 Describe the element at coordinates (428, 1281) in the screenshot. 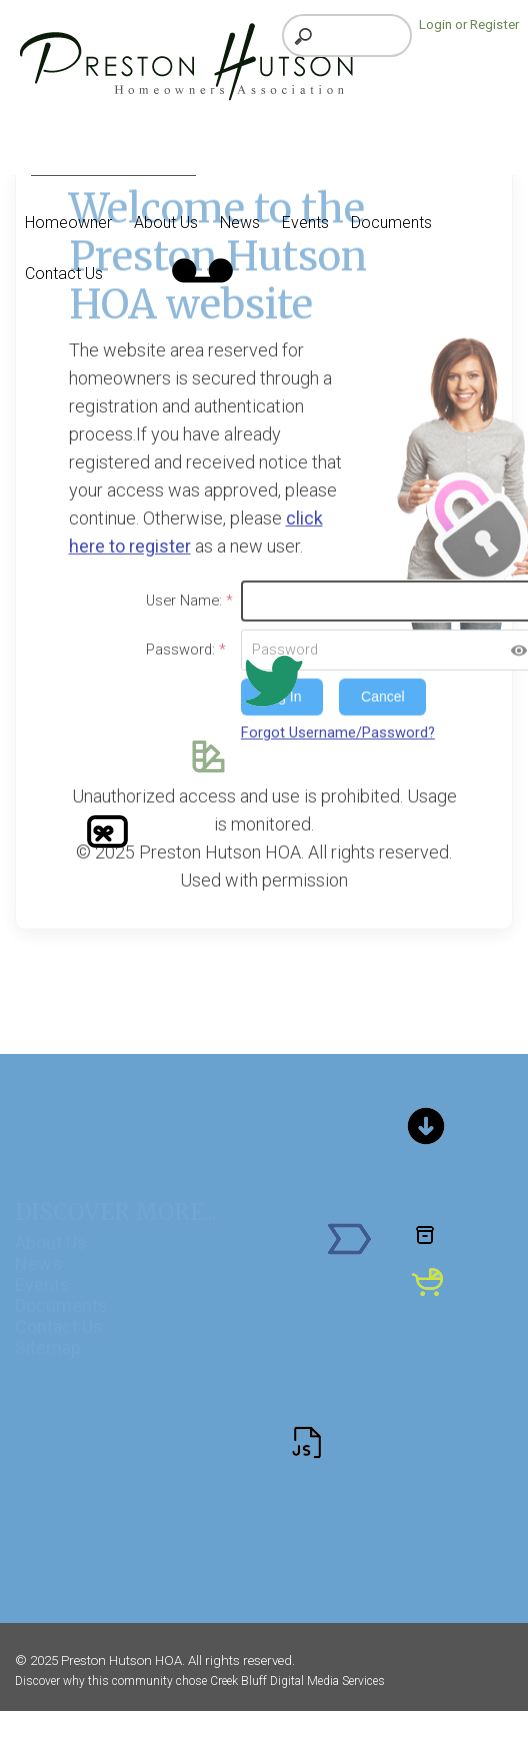

I see `browse baby or parenting products` at that location.